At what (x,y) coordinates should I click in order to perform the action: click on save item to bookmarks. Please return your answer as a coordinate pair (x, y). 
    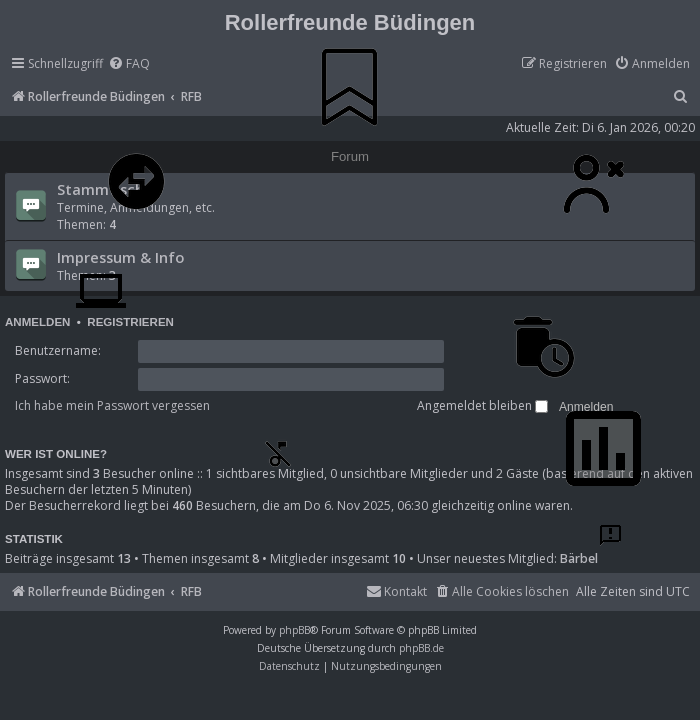
    Looking at the image, I should click on (349, 85).